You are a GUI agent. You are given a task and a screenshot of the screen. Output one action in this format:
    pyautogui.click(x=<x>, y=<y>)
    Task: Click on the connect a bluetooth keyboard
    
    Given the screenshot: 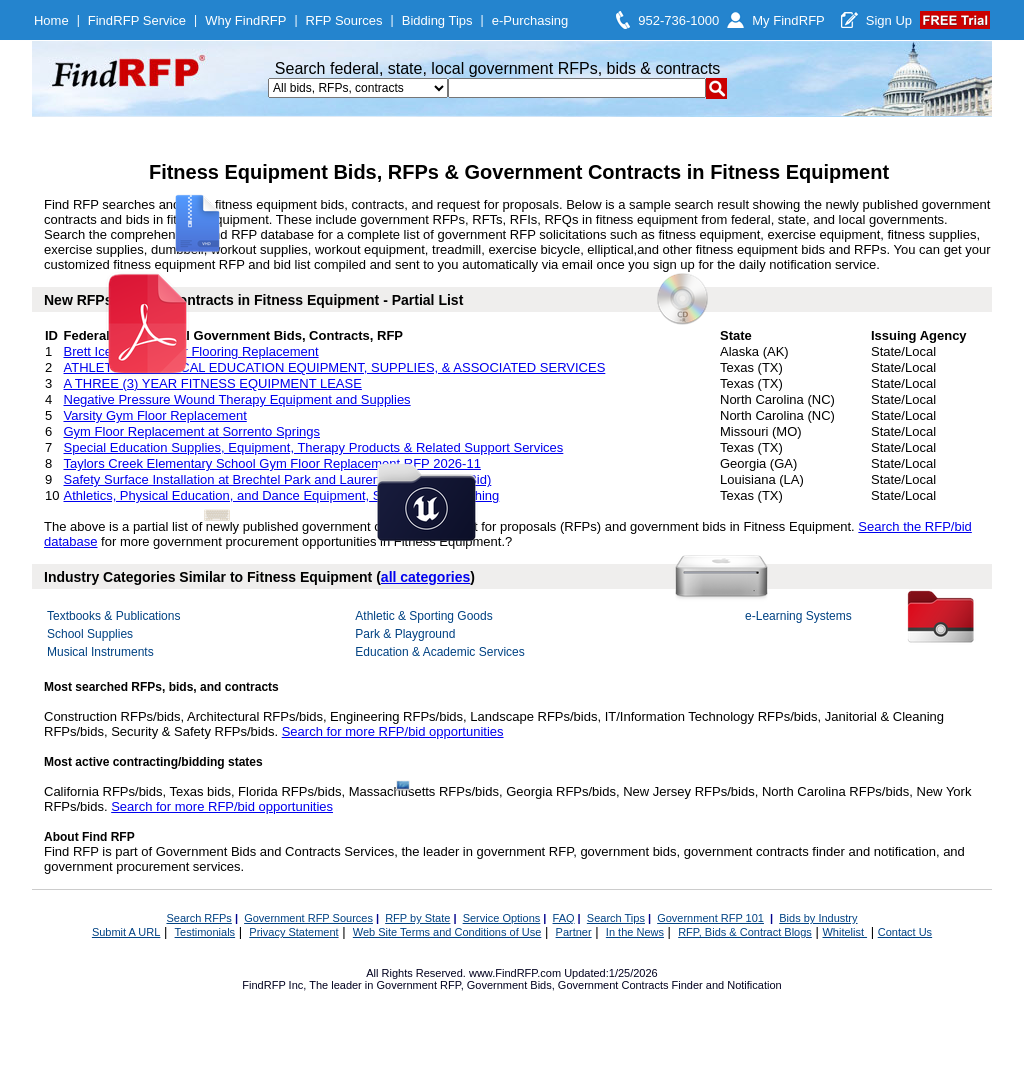 What is the action you would take?
    pyautogui.click(x=217, y=515)
    